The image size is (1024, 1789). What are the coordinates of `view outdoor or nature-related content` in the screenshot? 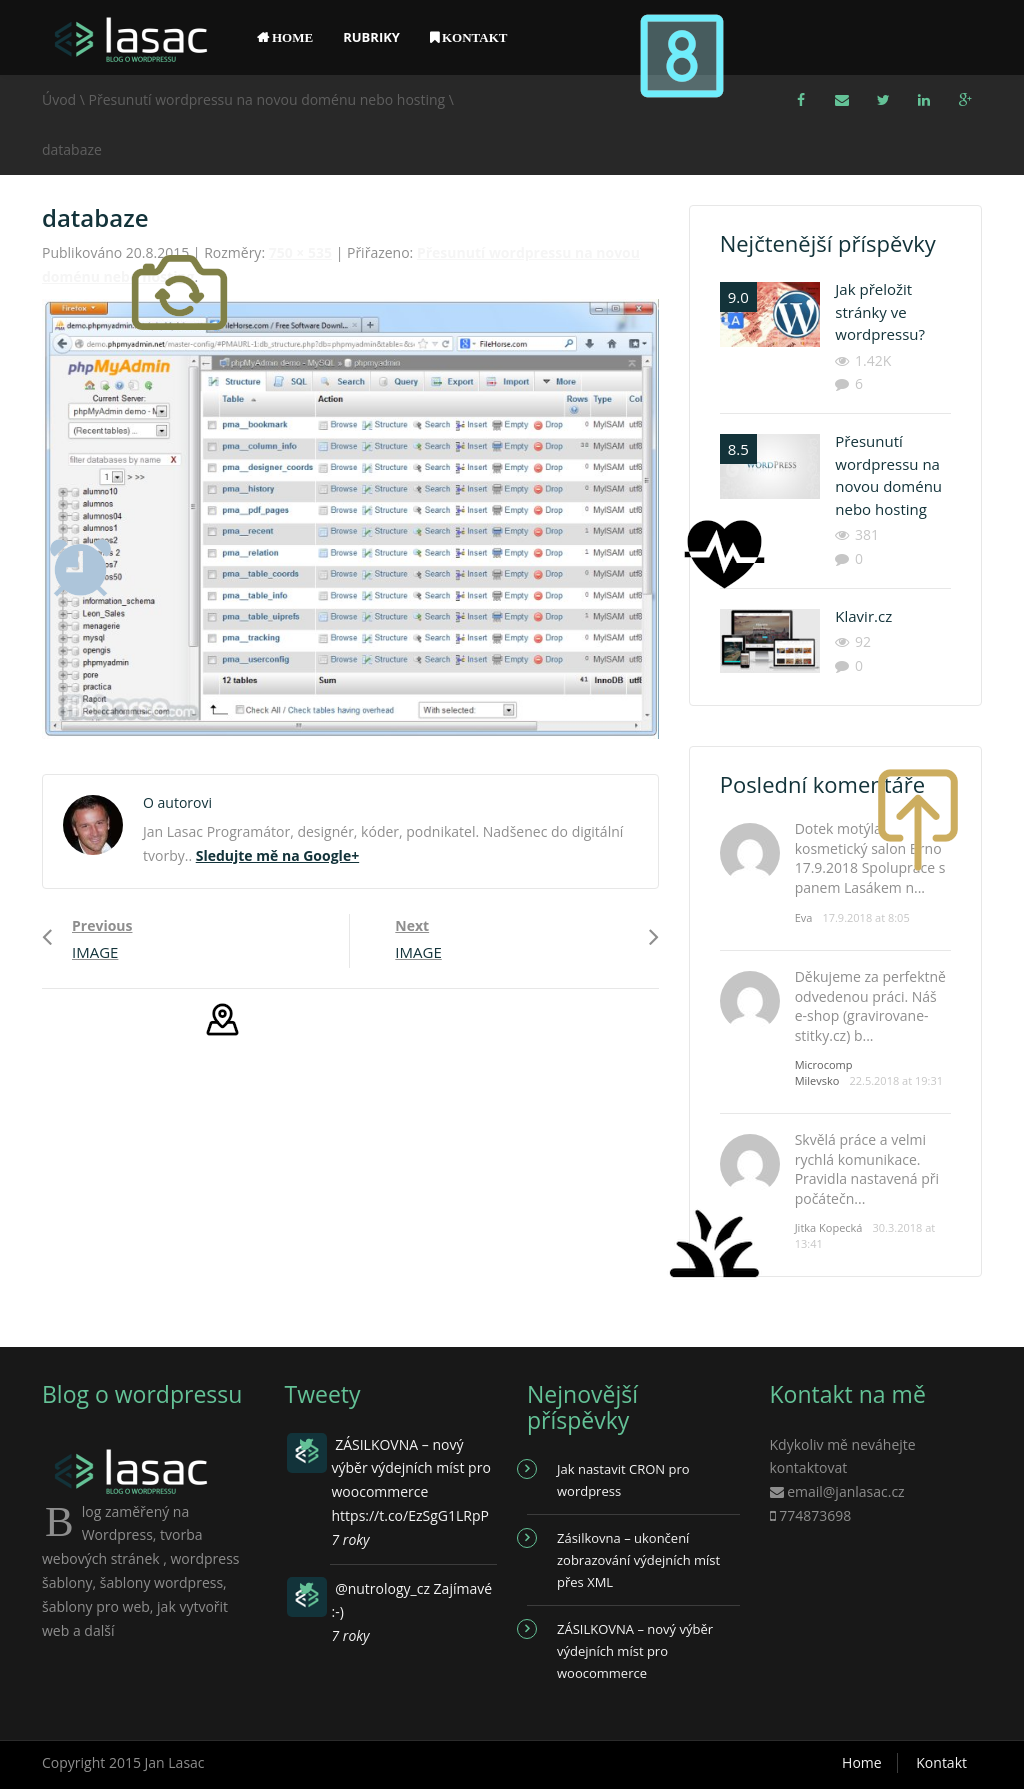 It's located at (714, 1241).